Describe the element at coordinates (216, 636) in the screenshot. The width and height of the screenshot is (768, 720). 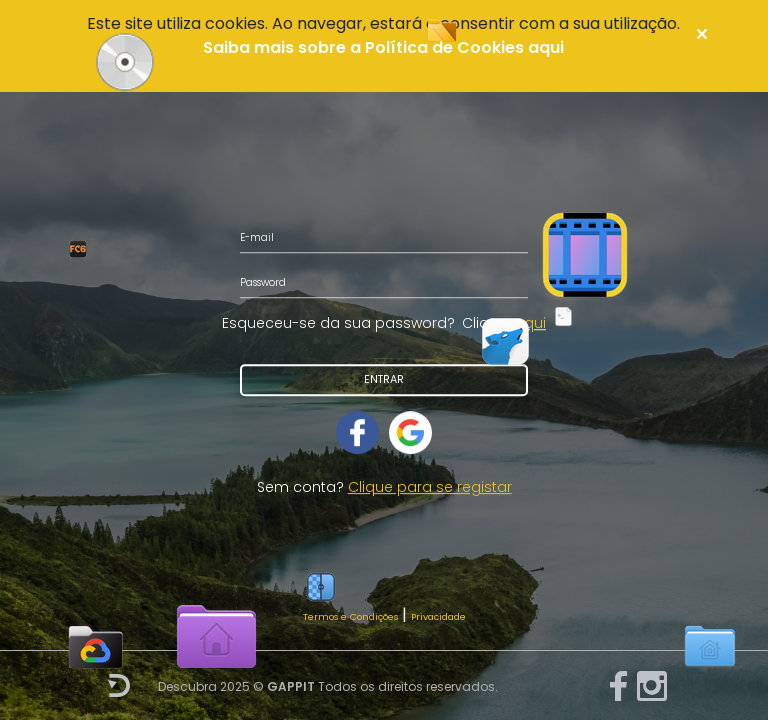
I see `access your home folder` at that location.